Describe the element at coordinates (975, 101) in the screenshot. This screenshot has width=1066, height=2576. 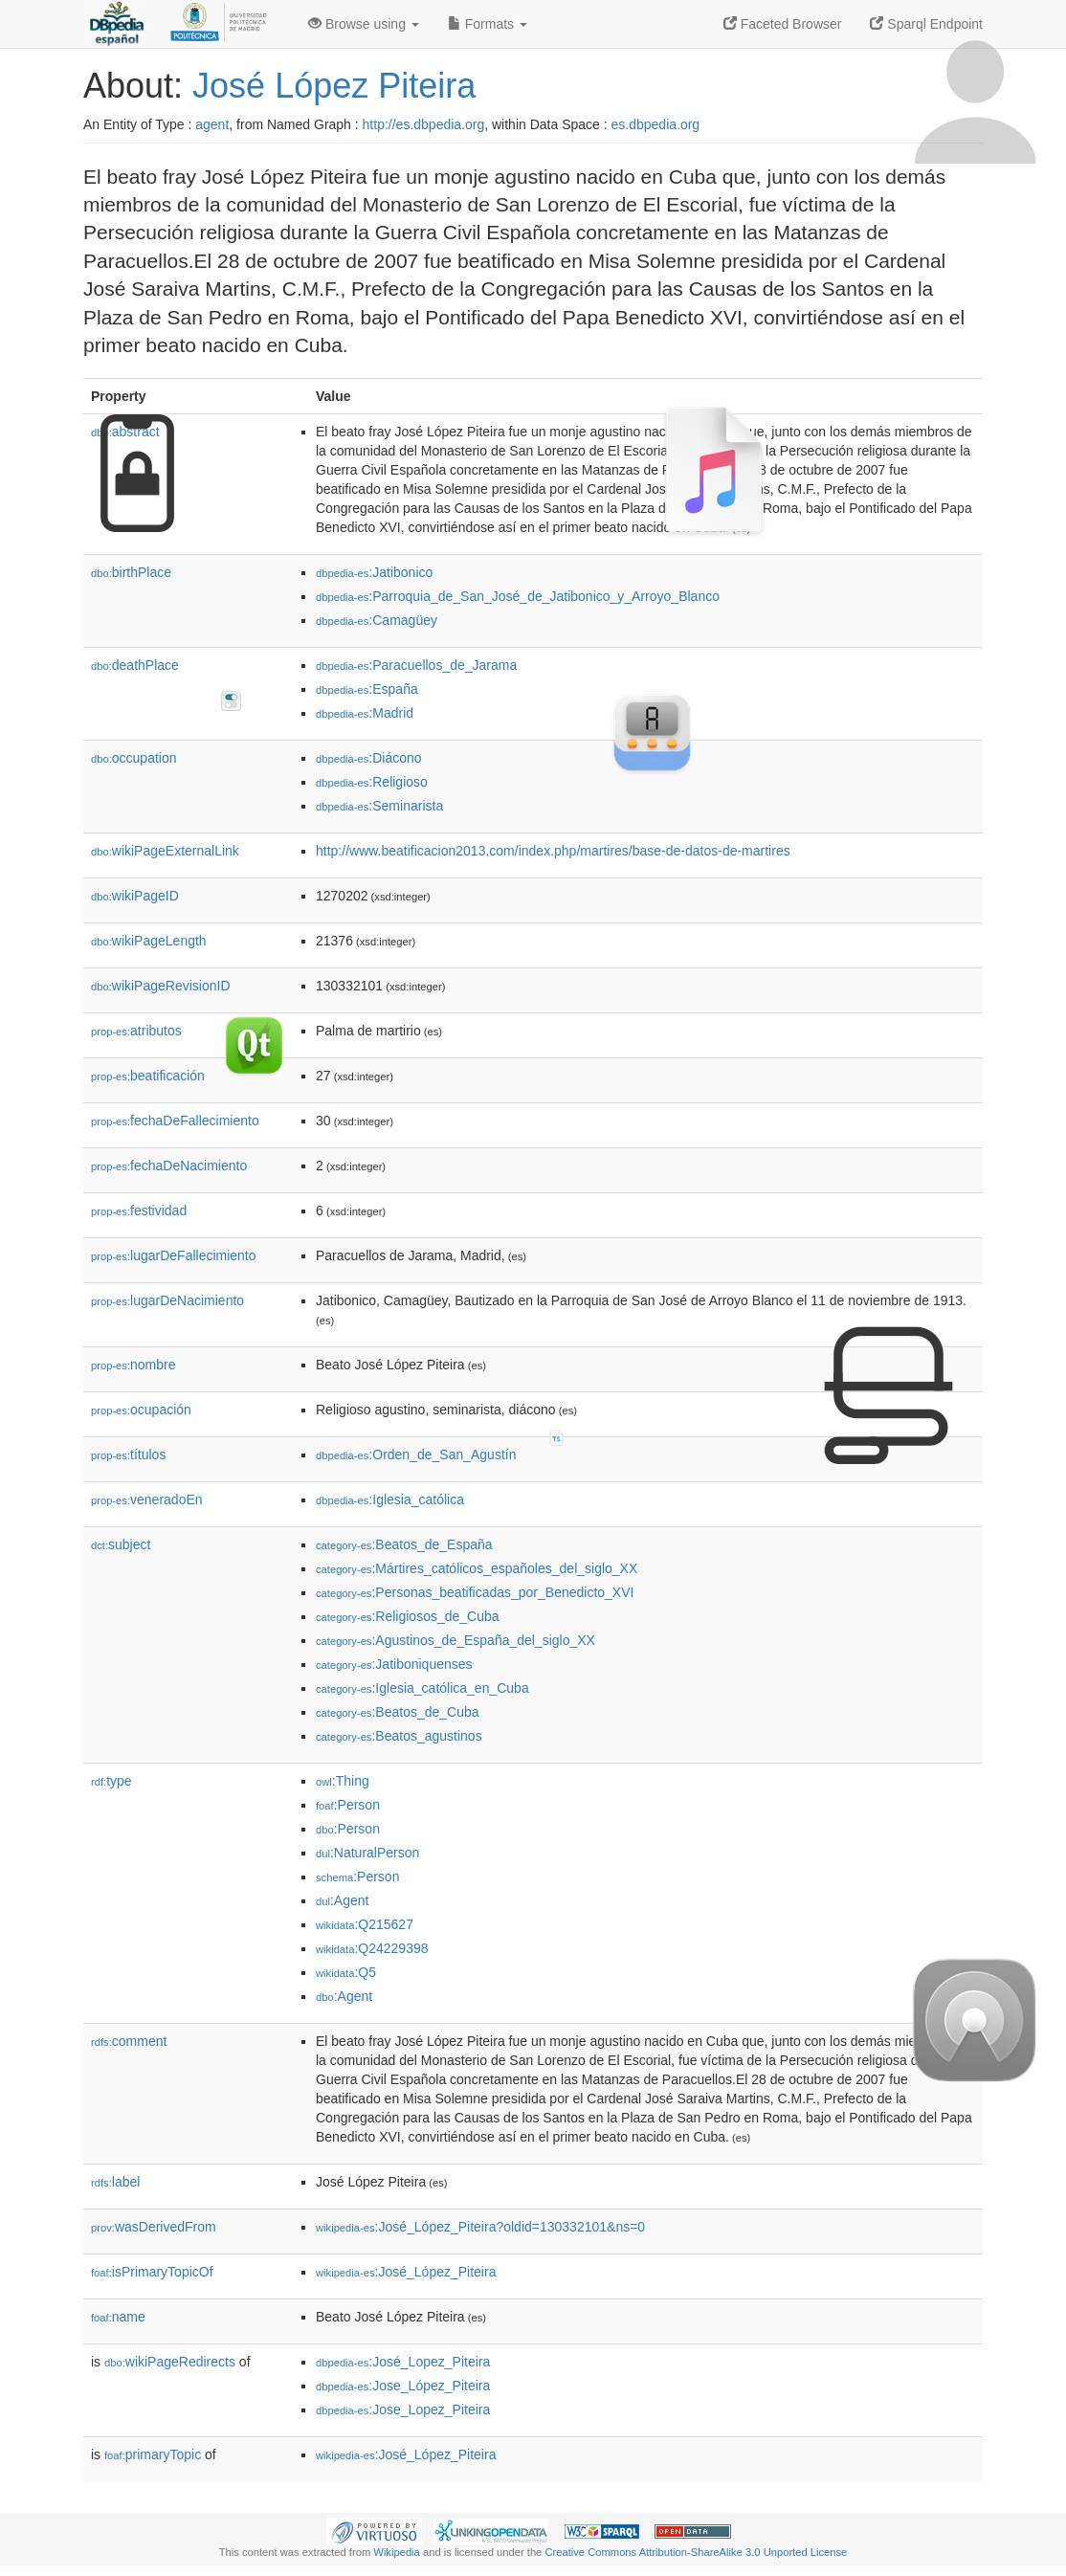
I see `guest user account` at that location.